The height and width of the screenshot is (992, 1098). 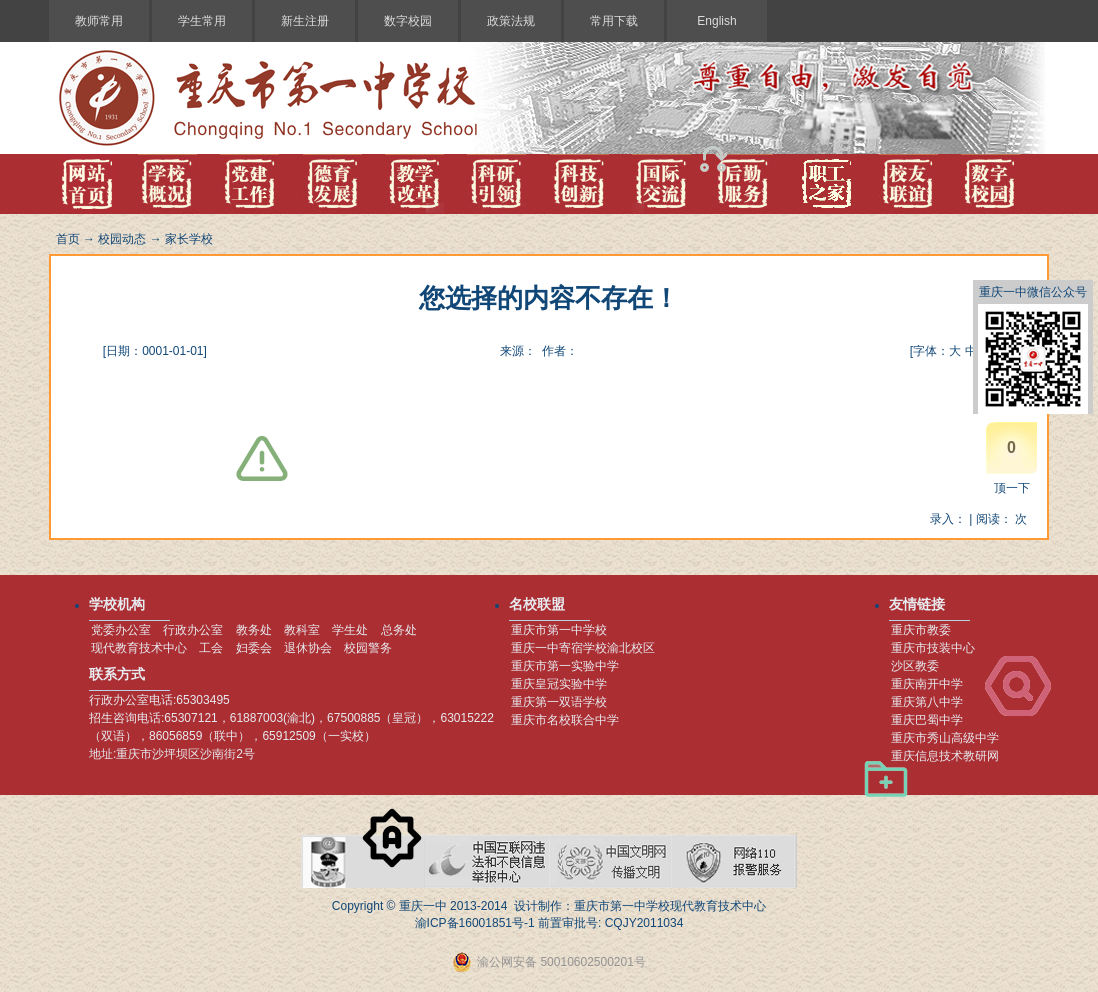 What do you see at coordinates (1018, 686) in the screenshot?
I see `access Google BigQuery data warehouse` at bounding box center [1018, 686].